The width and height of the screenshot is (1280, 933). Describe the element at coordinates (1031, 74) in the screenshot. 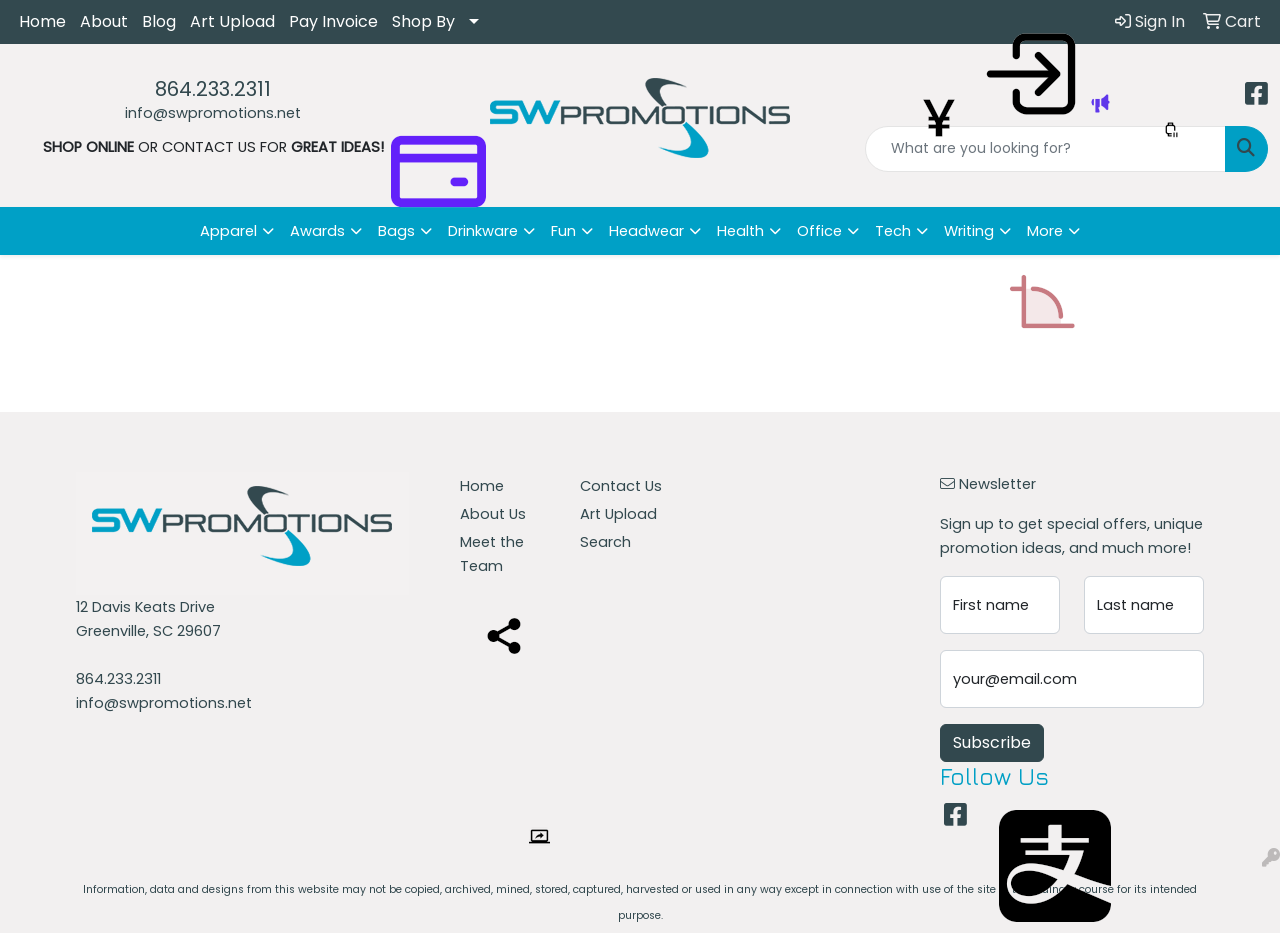

I see `log in to your account` at that location.